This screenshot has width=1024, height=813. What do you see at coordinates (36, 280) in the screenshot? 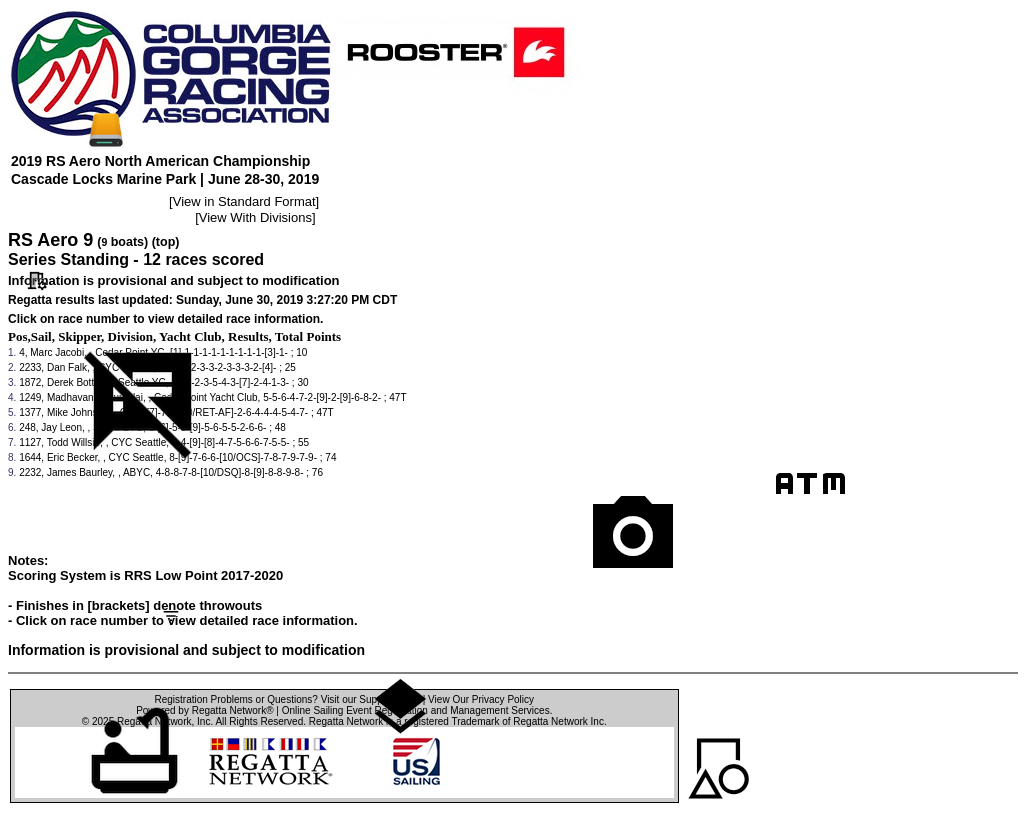
I see `adjust room or space preferences` at bounding box center [36, 280].